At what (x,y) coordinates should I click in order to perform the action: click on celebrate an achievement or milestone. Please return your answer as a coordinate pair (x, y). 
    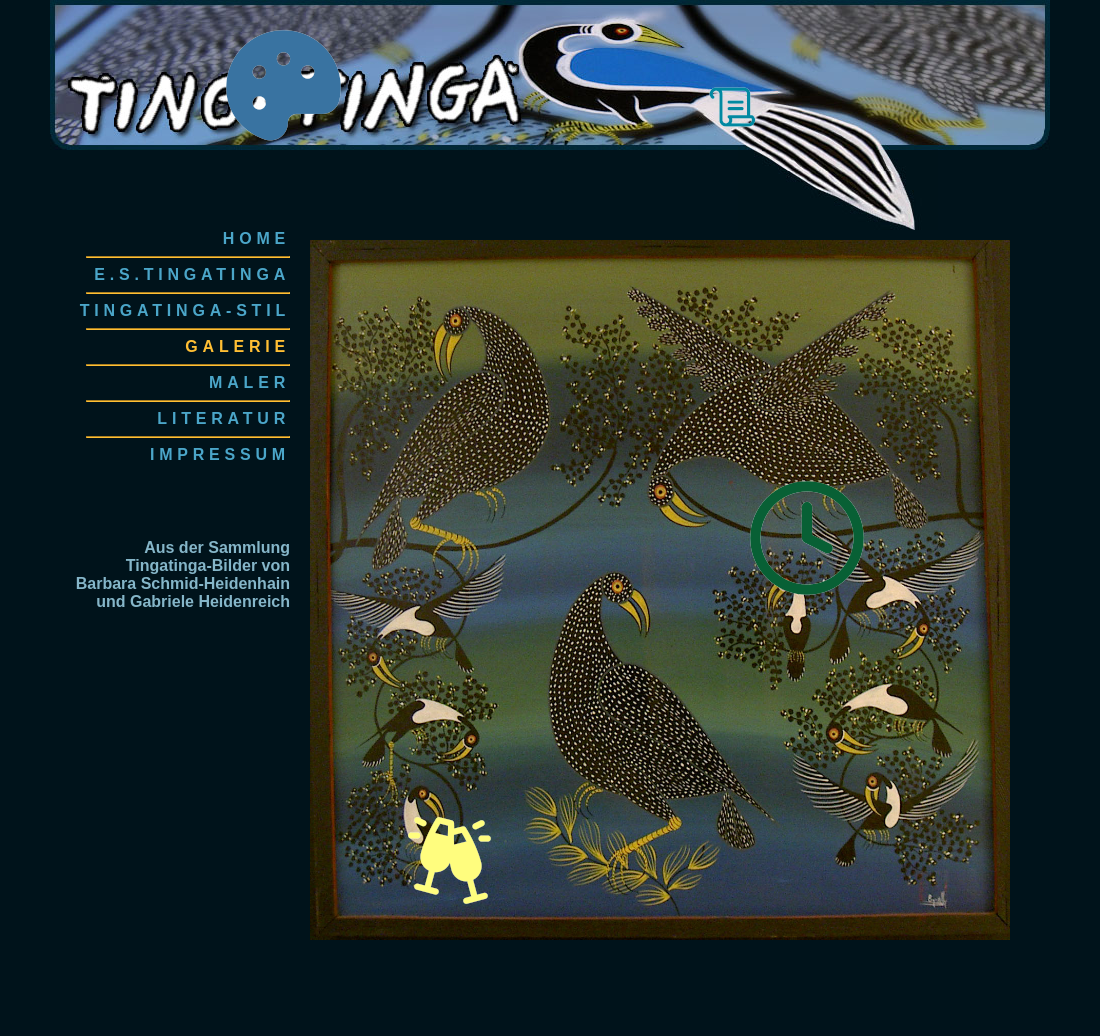
    Looking at the image, I should click on (451, 860).